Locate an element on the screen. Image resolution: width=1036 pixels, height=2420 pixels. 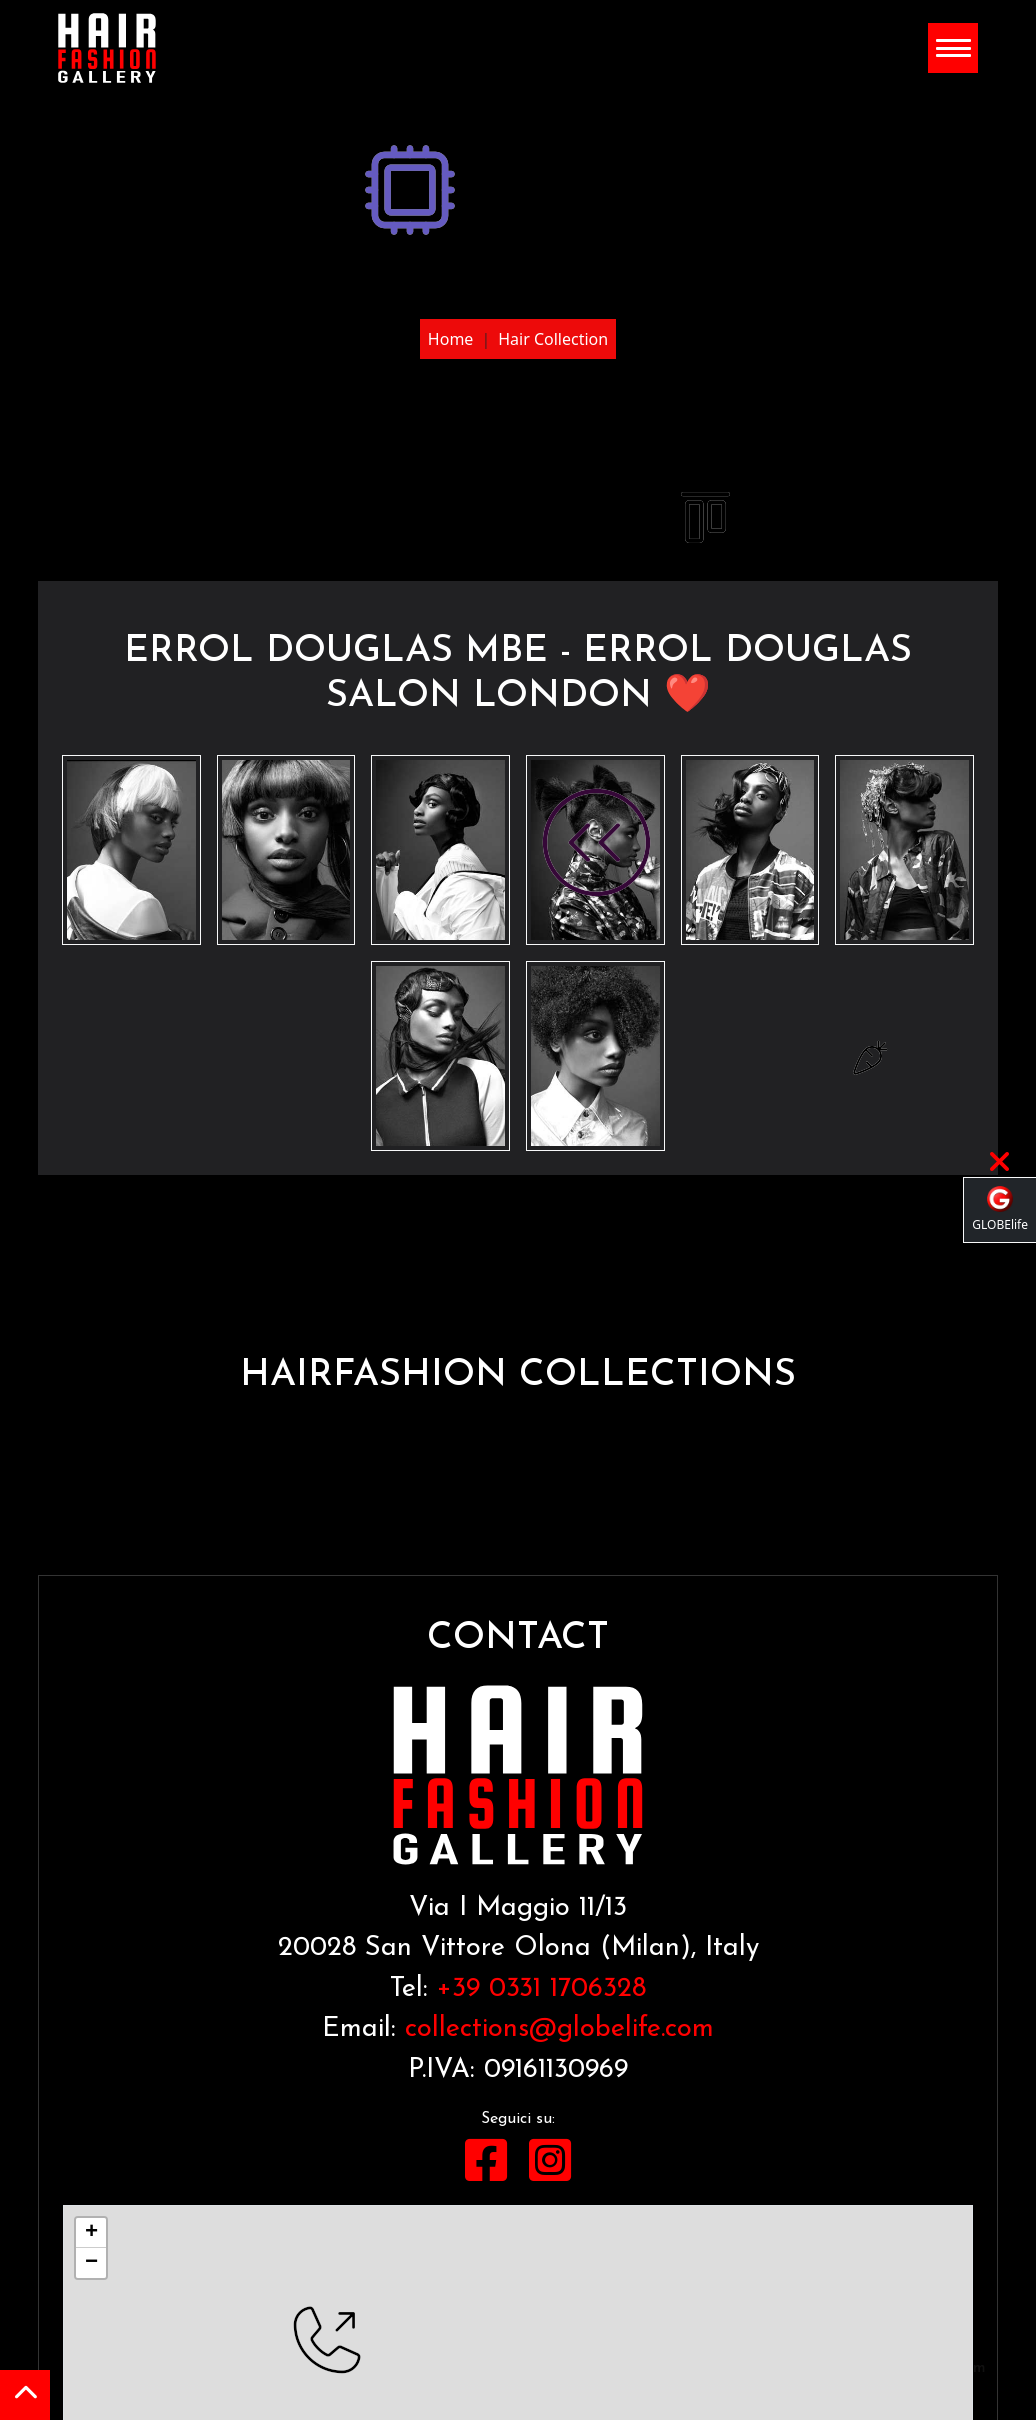
go back to the beginning is located at coordinates (596, 842).